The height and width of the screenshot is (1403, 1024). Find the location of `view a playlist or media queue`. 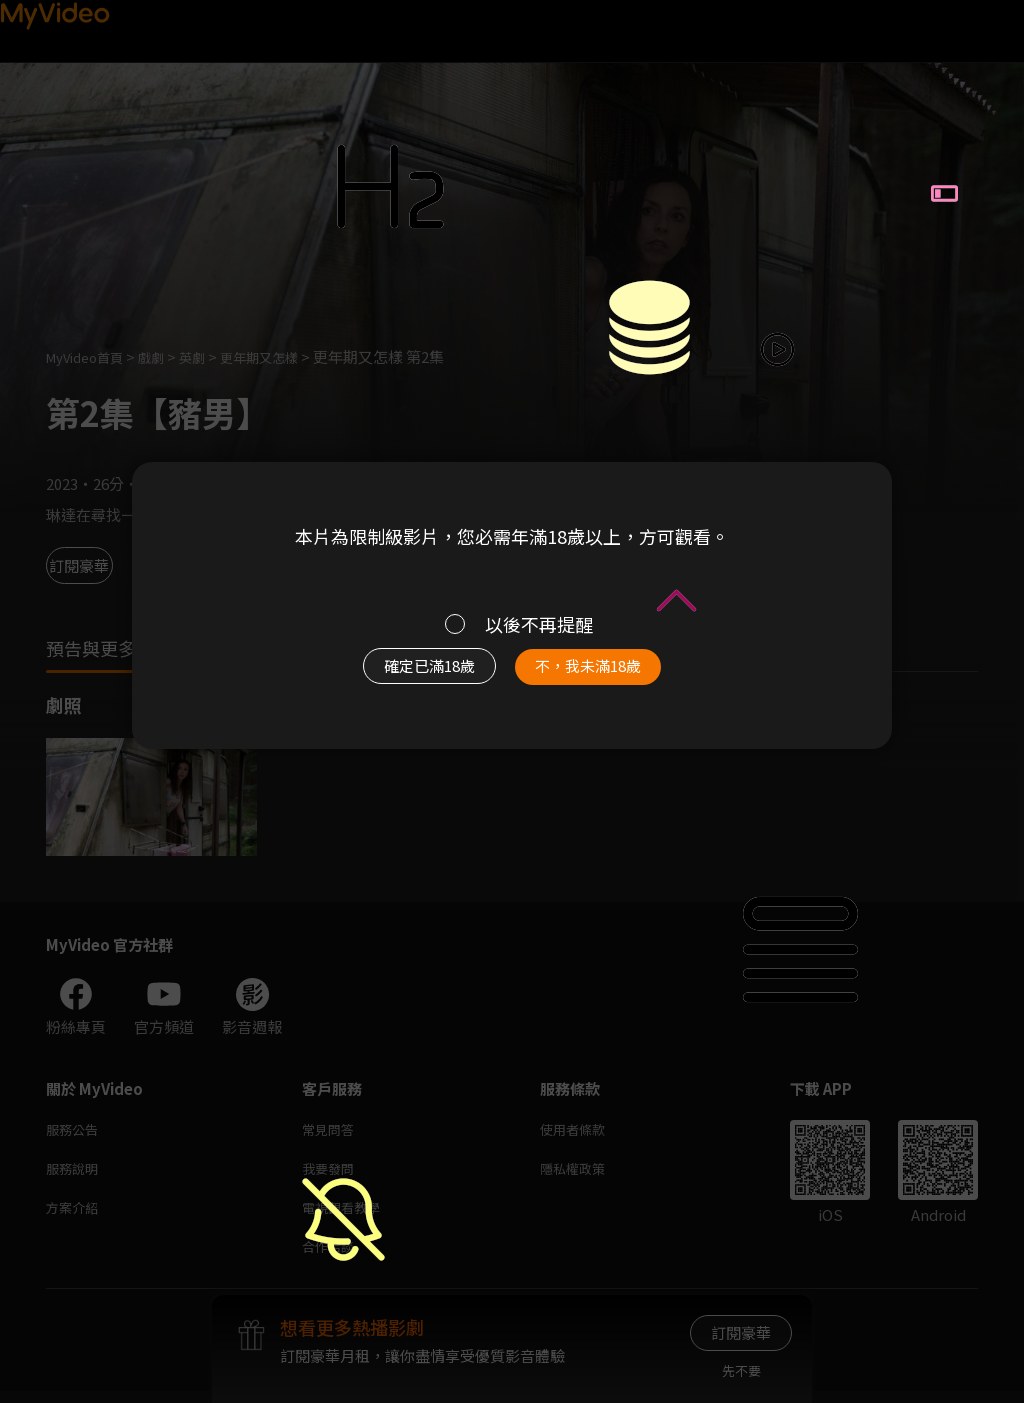

view a playlist or media queue is located at coordinates (800, 949).